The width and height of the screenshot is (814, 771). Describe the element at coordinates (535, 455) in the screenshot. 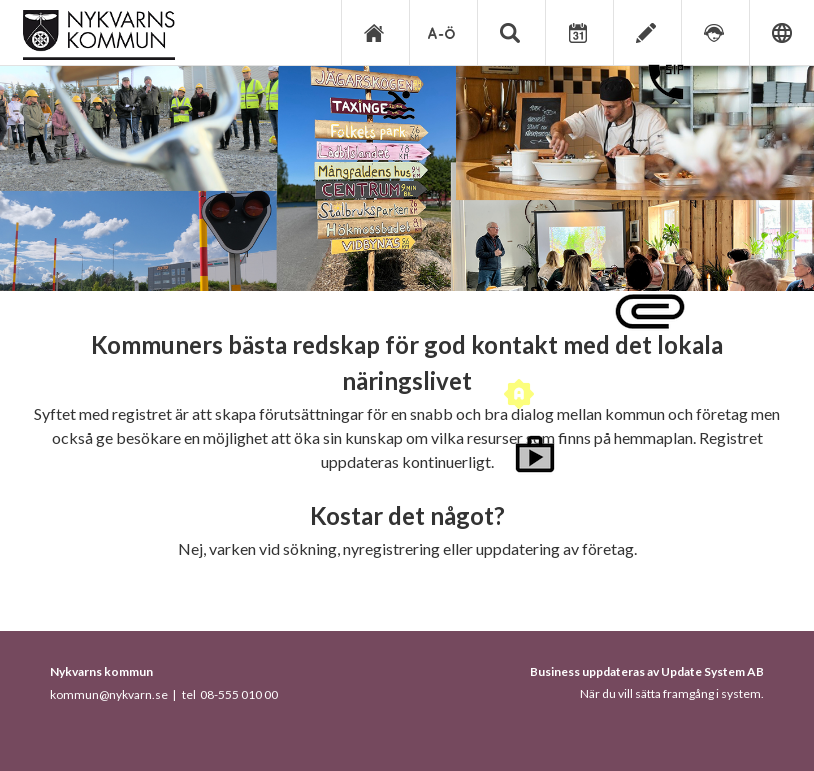

I see `open the app store or marketplace` at that location.